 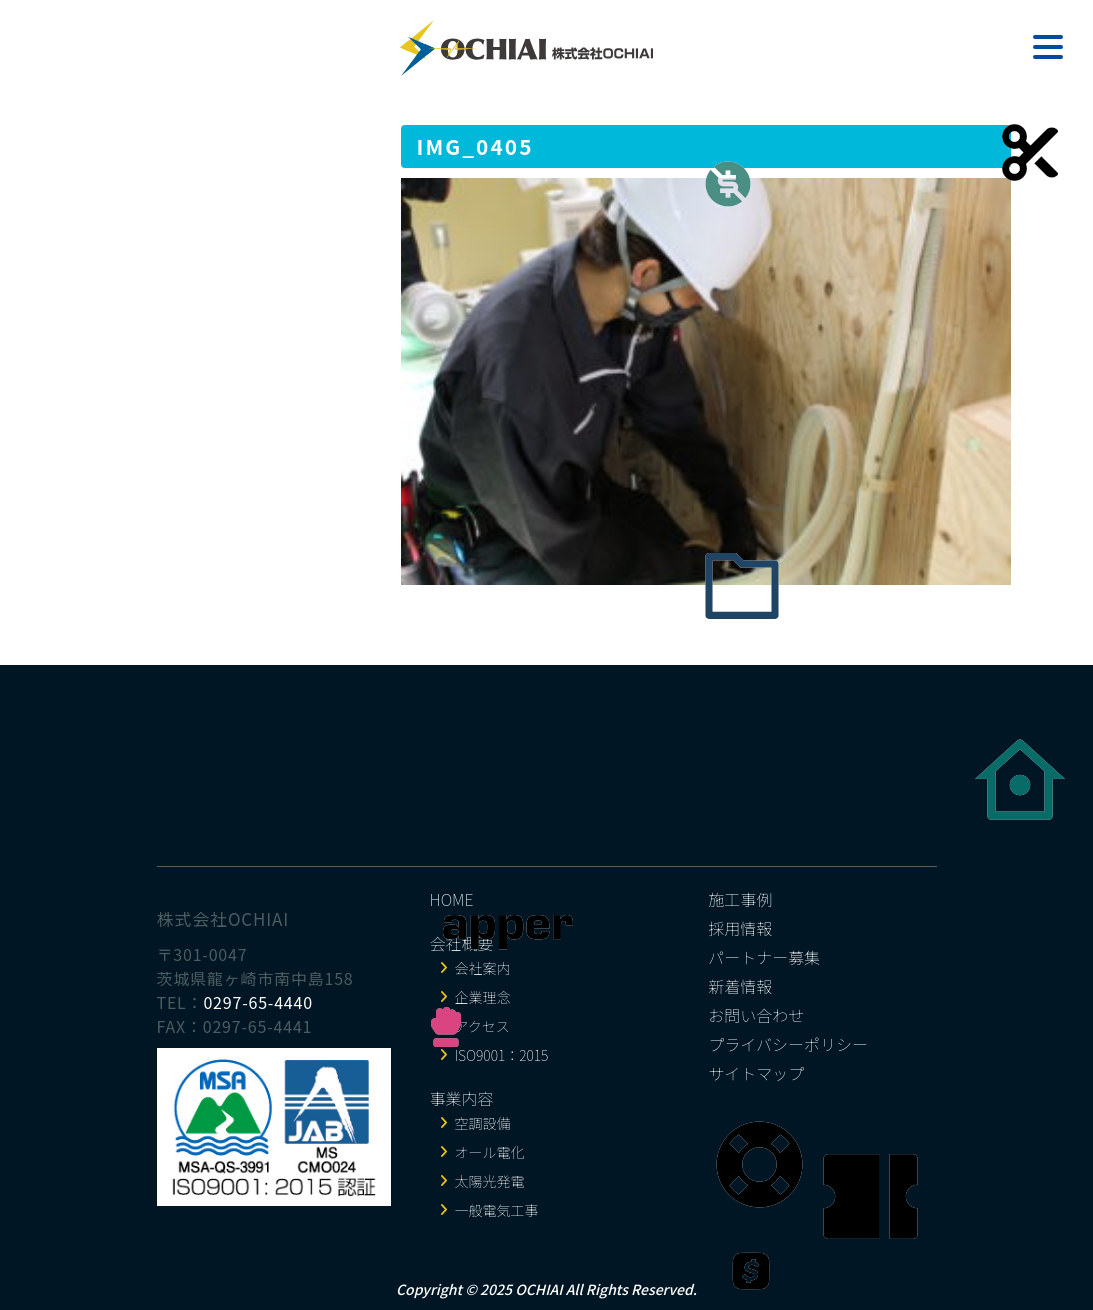 I want to click on view available coupons or discounts, so click(x=870, y=1196).